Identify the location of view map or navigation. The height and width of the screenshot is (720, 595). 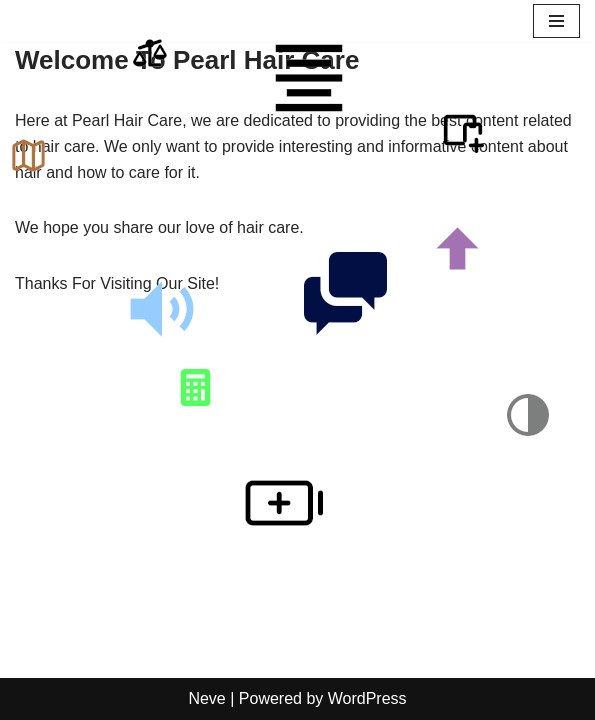
(28, 155).